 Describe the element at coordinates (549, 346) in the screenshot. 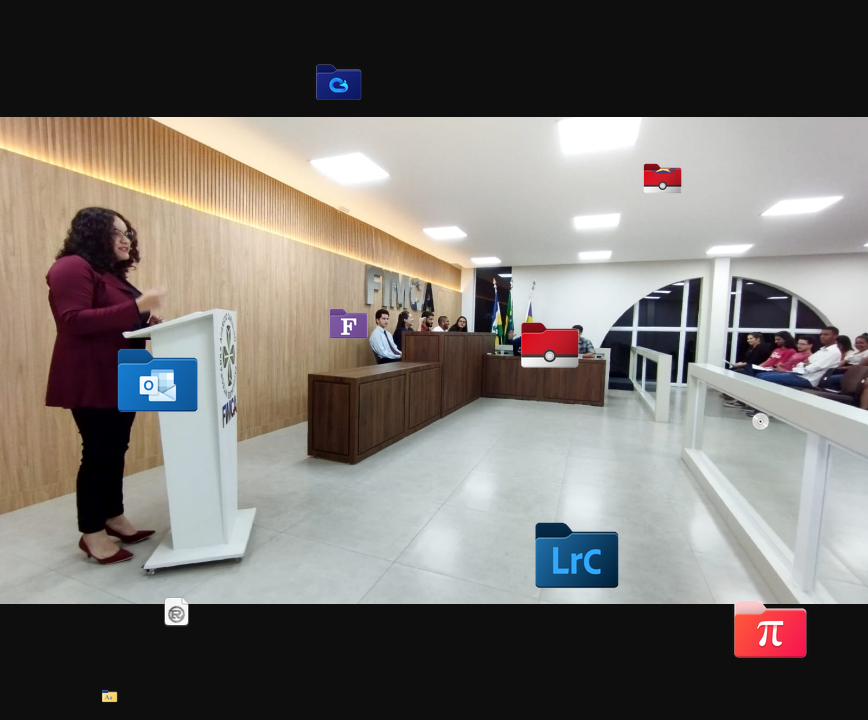

I see `open pokémon-themed folder` at that location.